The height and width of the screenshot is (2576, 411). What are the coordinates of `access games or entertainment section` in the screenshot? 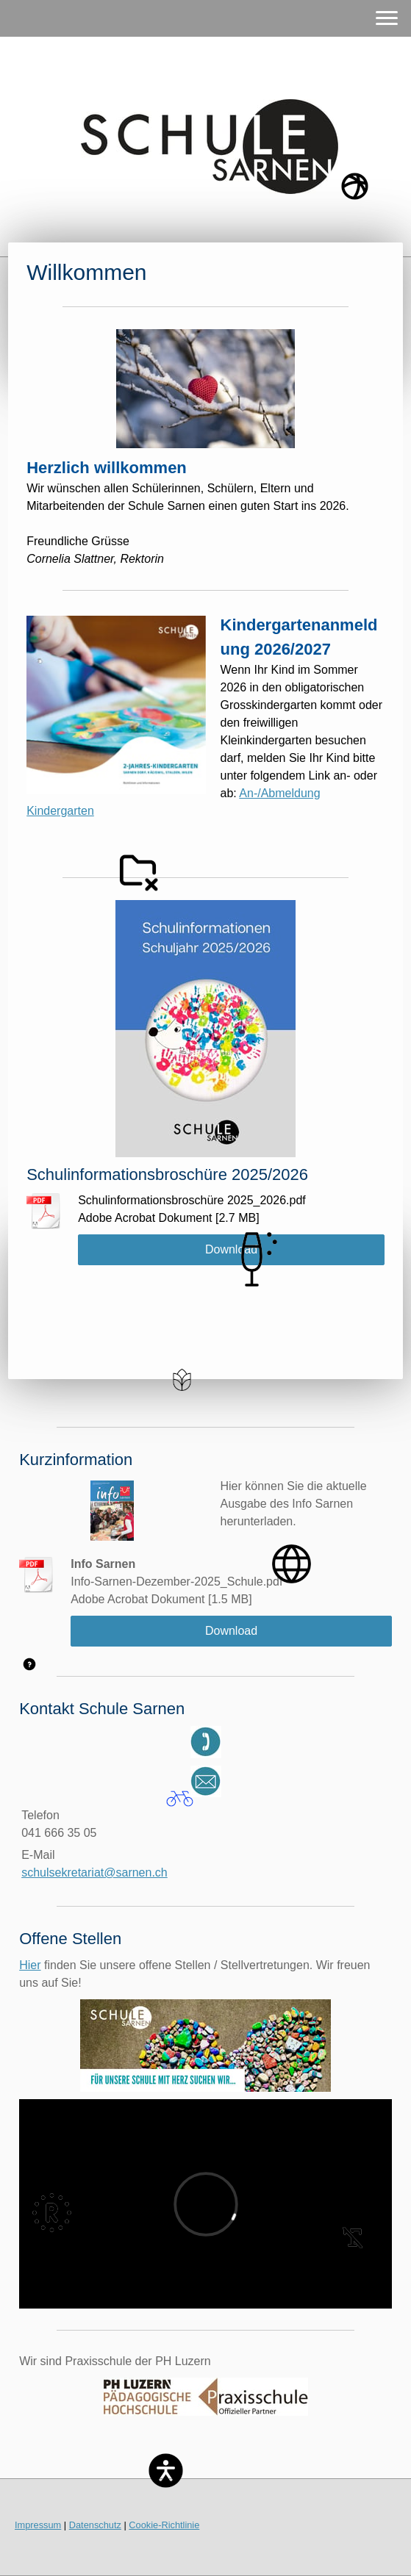 It's located at (354, 186).